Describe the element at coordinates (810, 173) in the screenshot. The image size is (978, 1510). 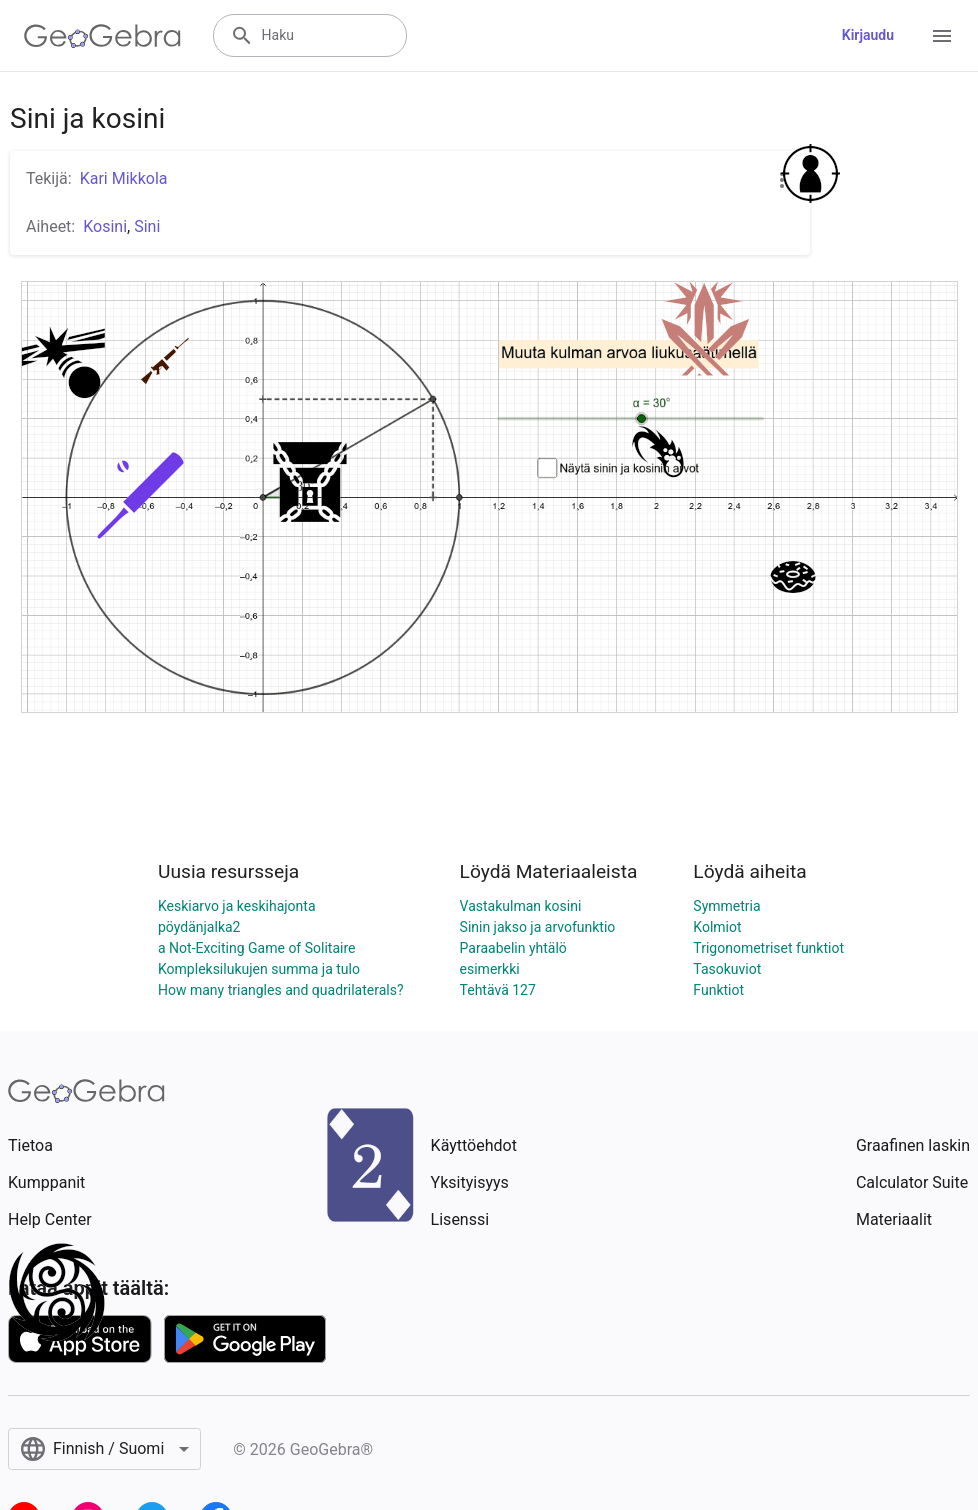
I see `target or focus on a specific user` at that location.